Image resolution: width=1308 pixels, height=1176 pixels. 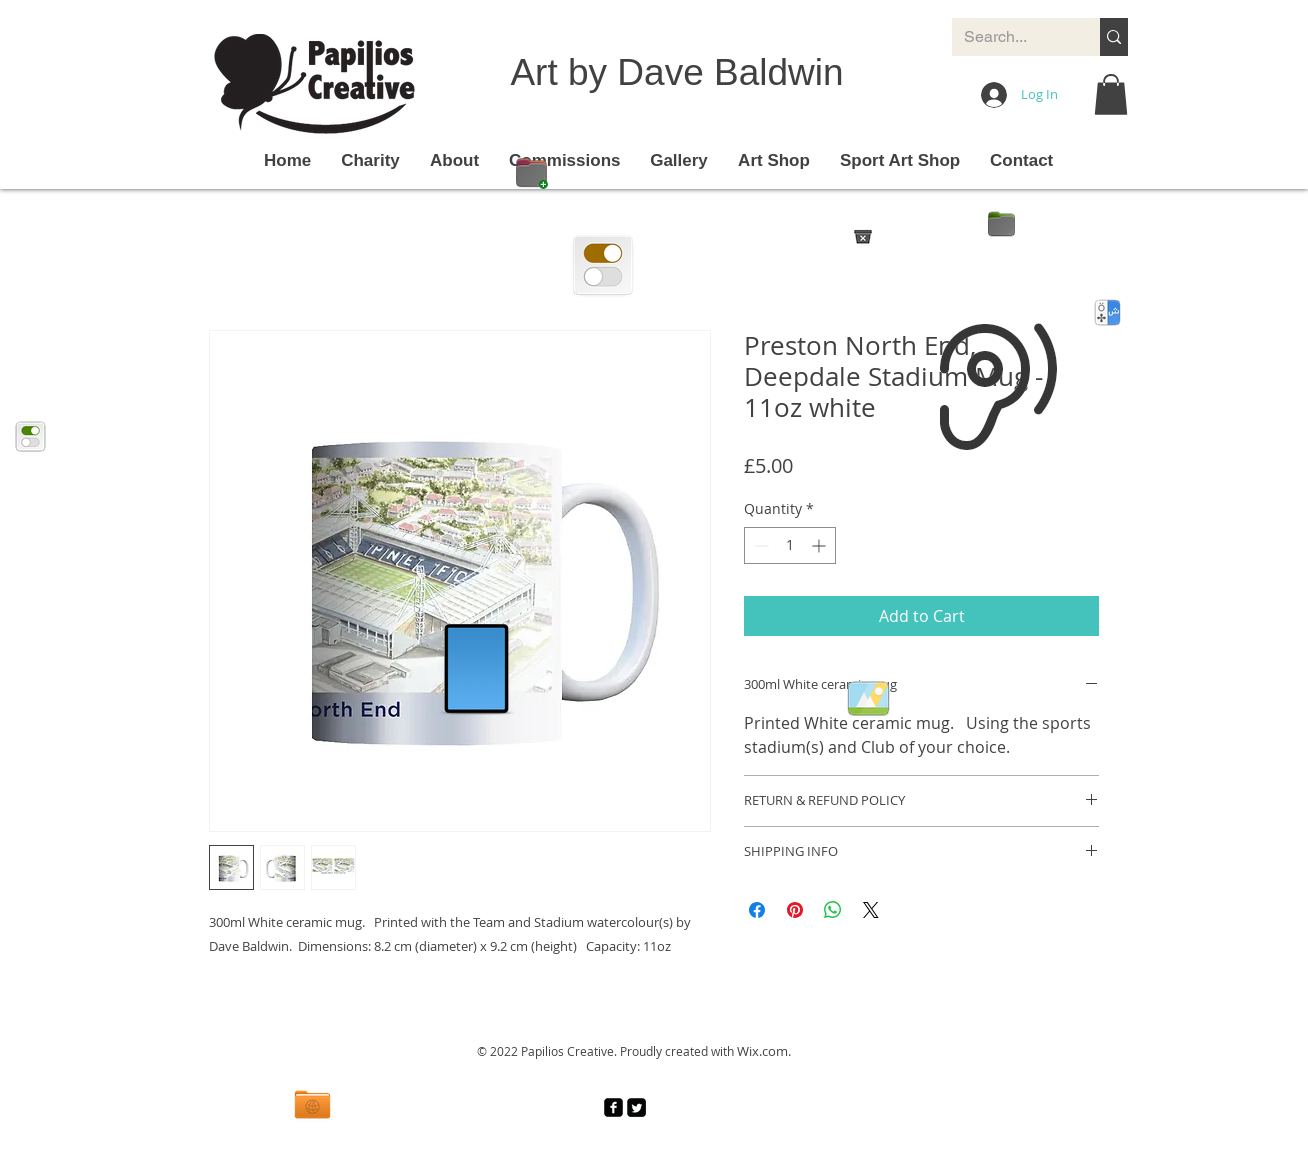 What do you see at coordinates (863, 236) in the screenshot?
I see `view junk mail folder` at bounding box center [863, 236].